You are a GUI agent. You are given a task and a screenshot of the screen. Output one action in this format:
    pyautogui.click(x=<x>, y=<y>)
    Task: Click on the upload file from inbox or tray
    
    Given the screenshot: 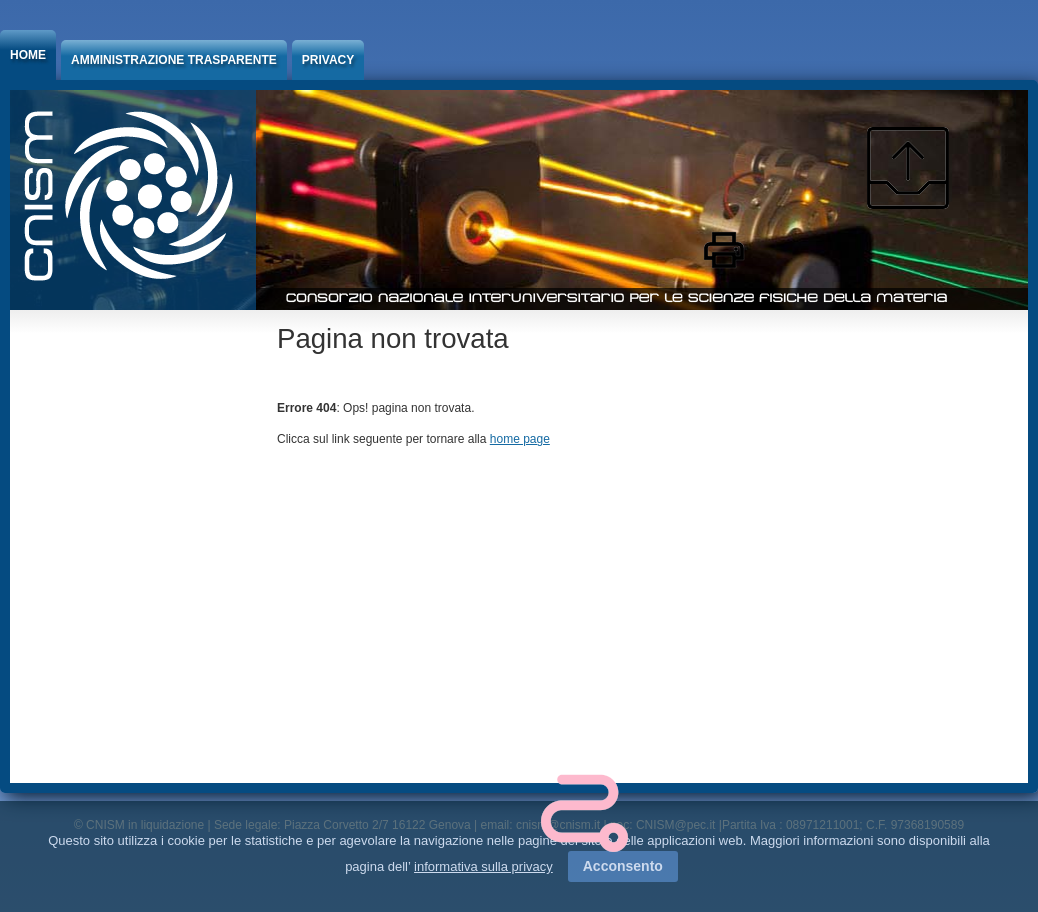 What is the action you would take?
    pyautogui.click(x=908, y=168)
    